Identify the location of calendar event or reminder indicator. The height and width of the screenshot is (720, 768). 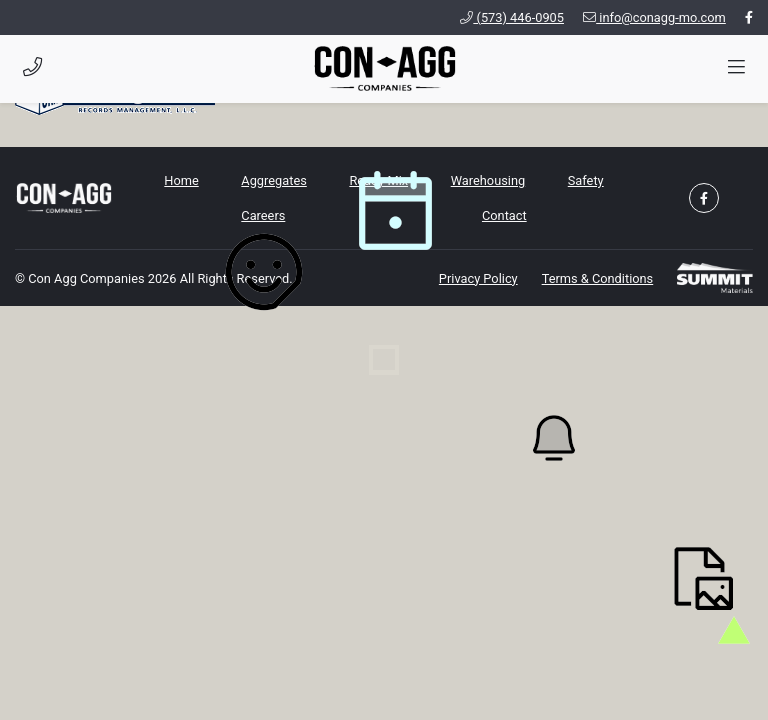
(395, 213).